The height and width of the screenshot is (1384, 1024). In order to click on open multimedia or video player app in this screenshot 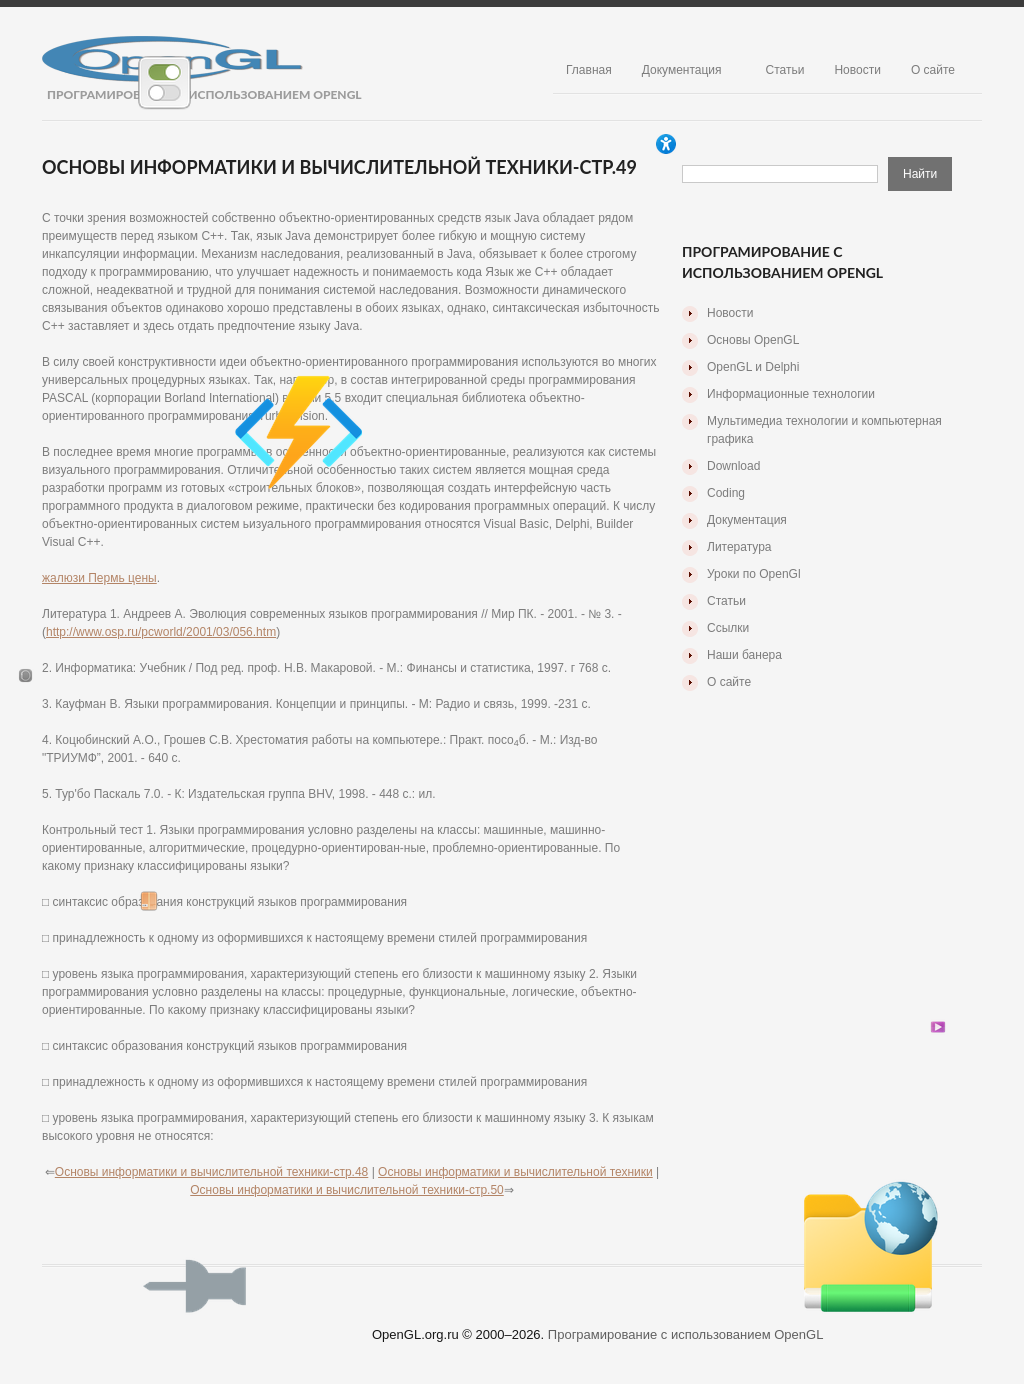, I will do `click(938, 1027)`.